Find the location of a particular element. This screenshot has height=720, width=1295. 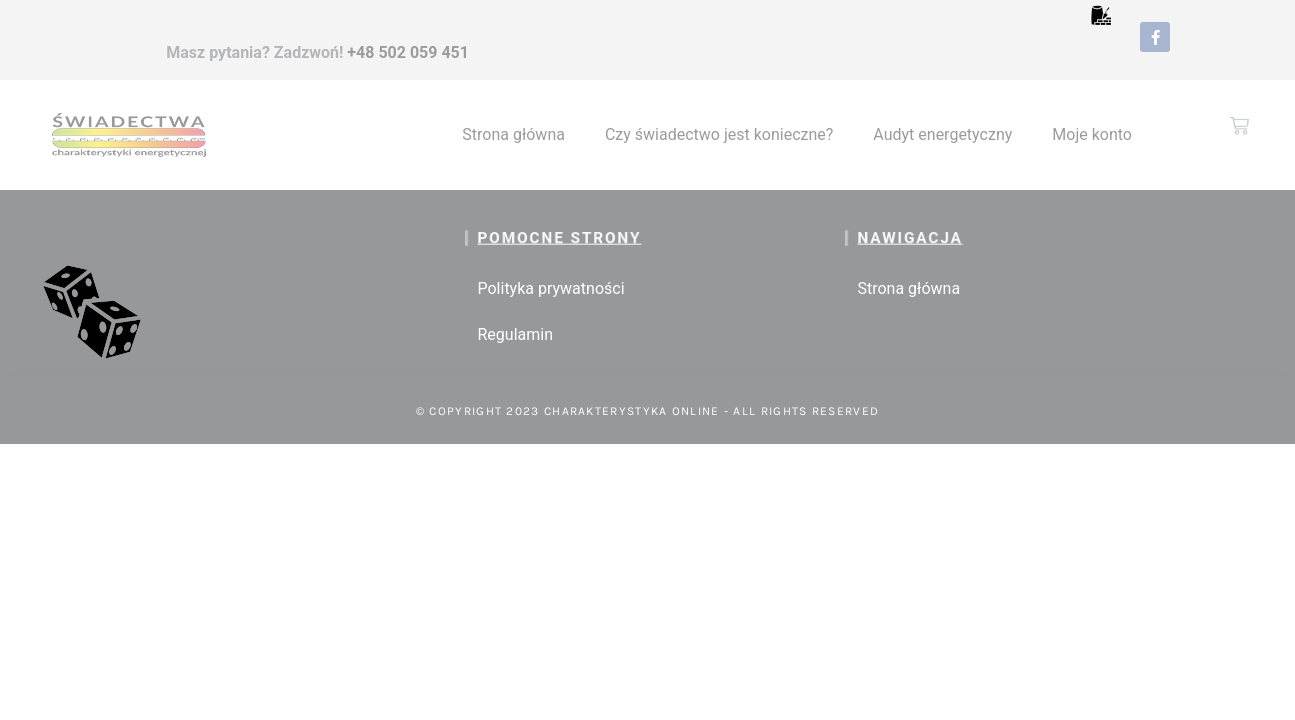

roll the dice or randomize selection is located at coordinates (92, 312).